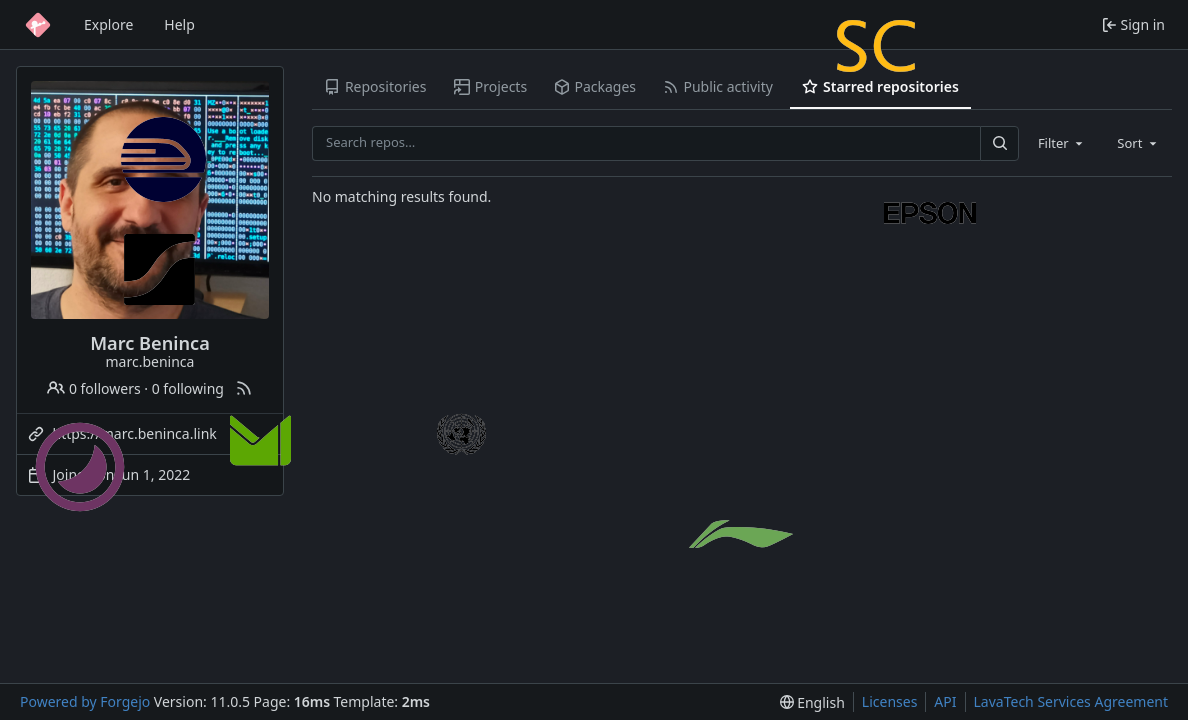  What do you see at coordinates (163, 159) in the screenshot?
I see `railway app logo` at bounding box center [163, 159].